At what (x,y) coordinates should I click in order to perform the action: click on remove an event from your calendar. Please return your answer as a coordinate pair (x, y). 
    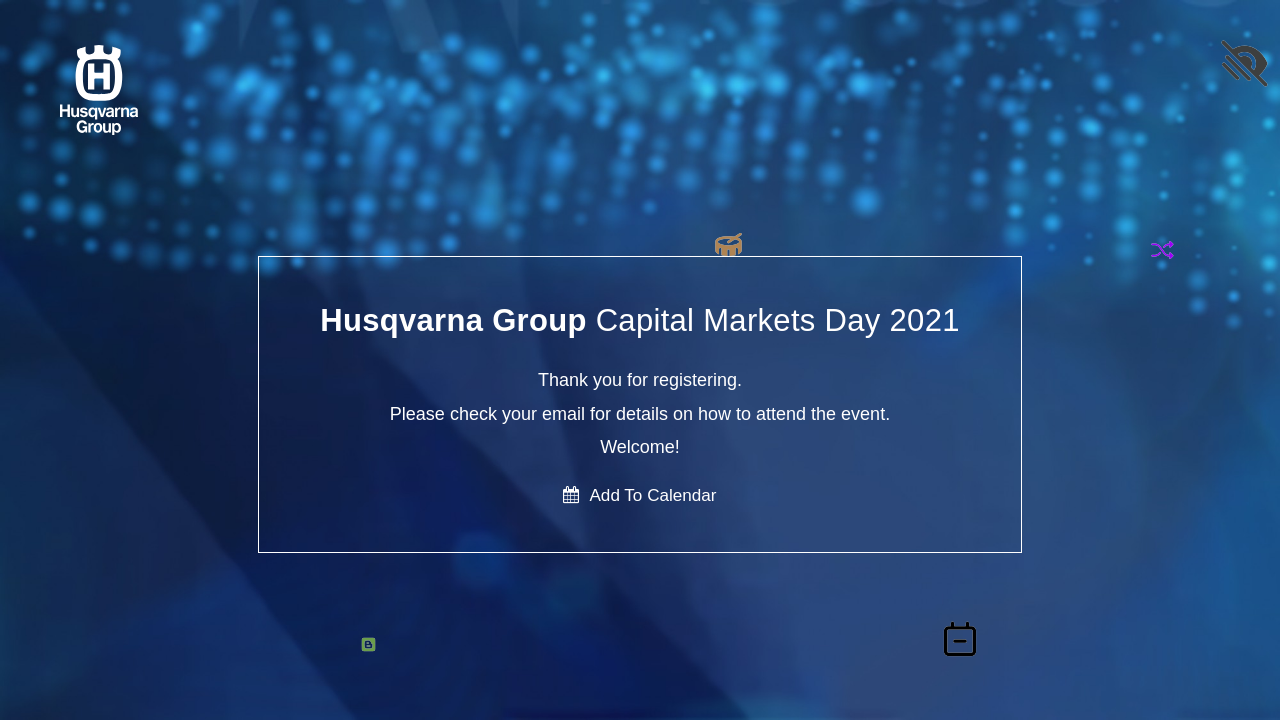
    Looking at the image, I should click on (960, 640).